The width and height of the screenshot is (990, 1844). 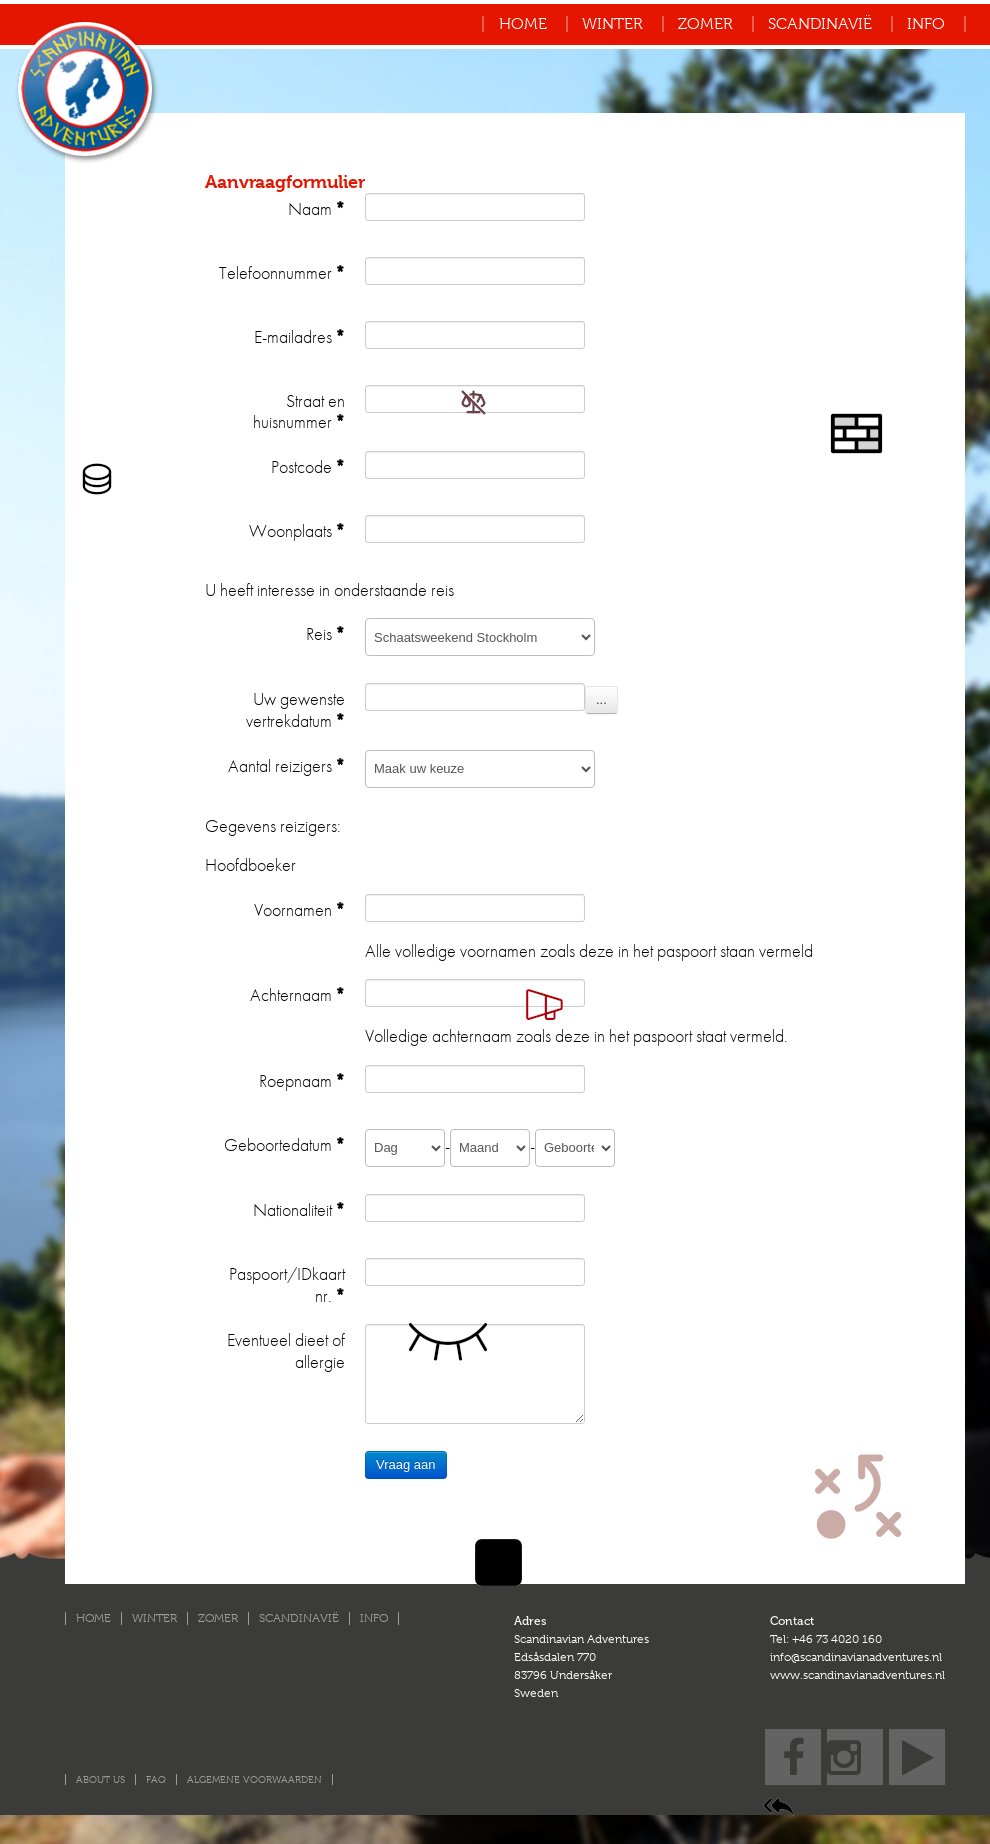 I want to click on reply to all recipients in an email thread, so click(x=778, y=1805).